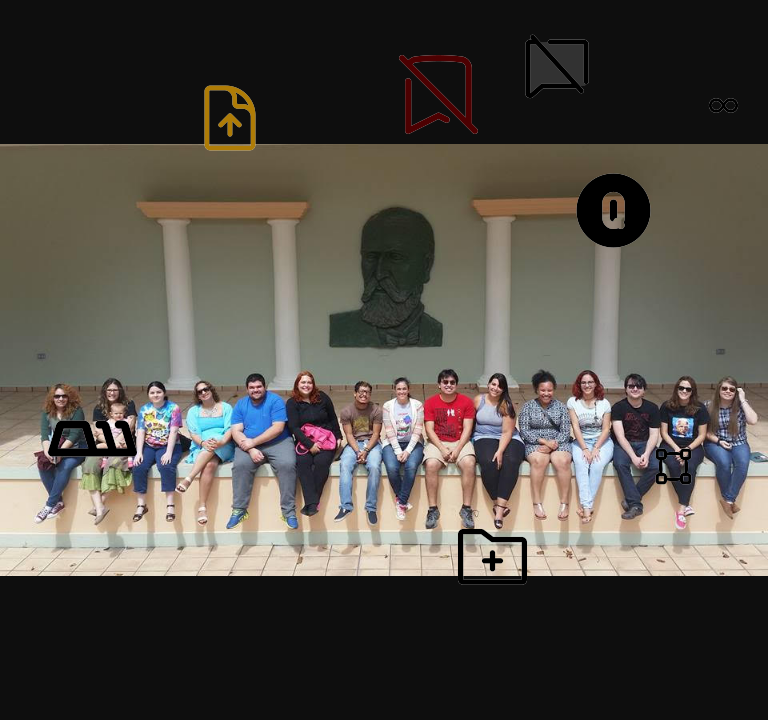  What do you see at coordinates (230, 118) in the screenshot?
I see `upload a document or file` at bounding box center [230, 118].